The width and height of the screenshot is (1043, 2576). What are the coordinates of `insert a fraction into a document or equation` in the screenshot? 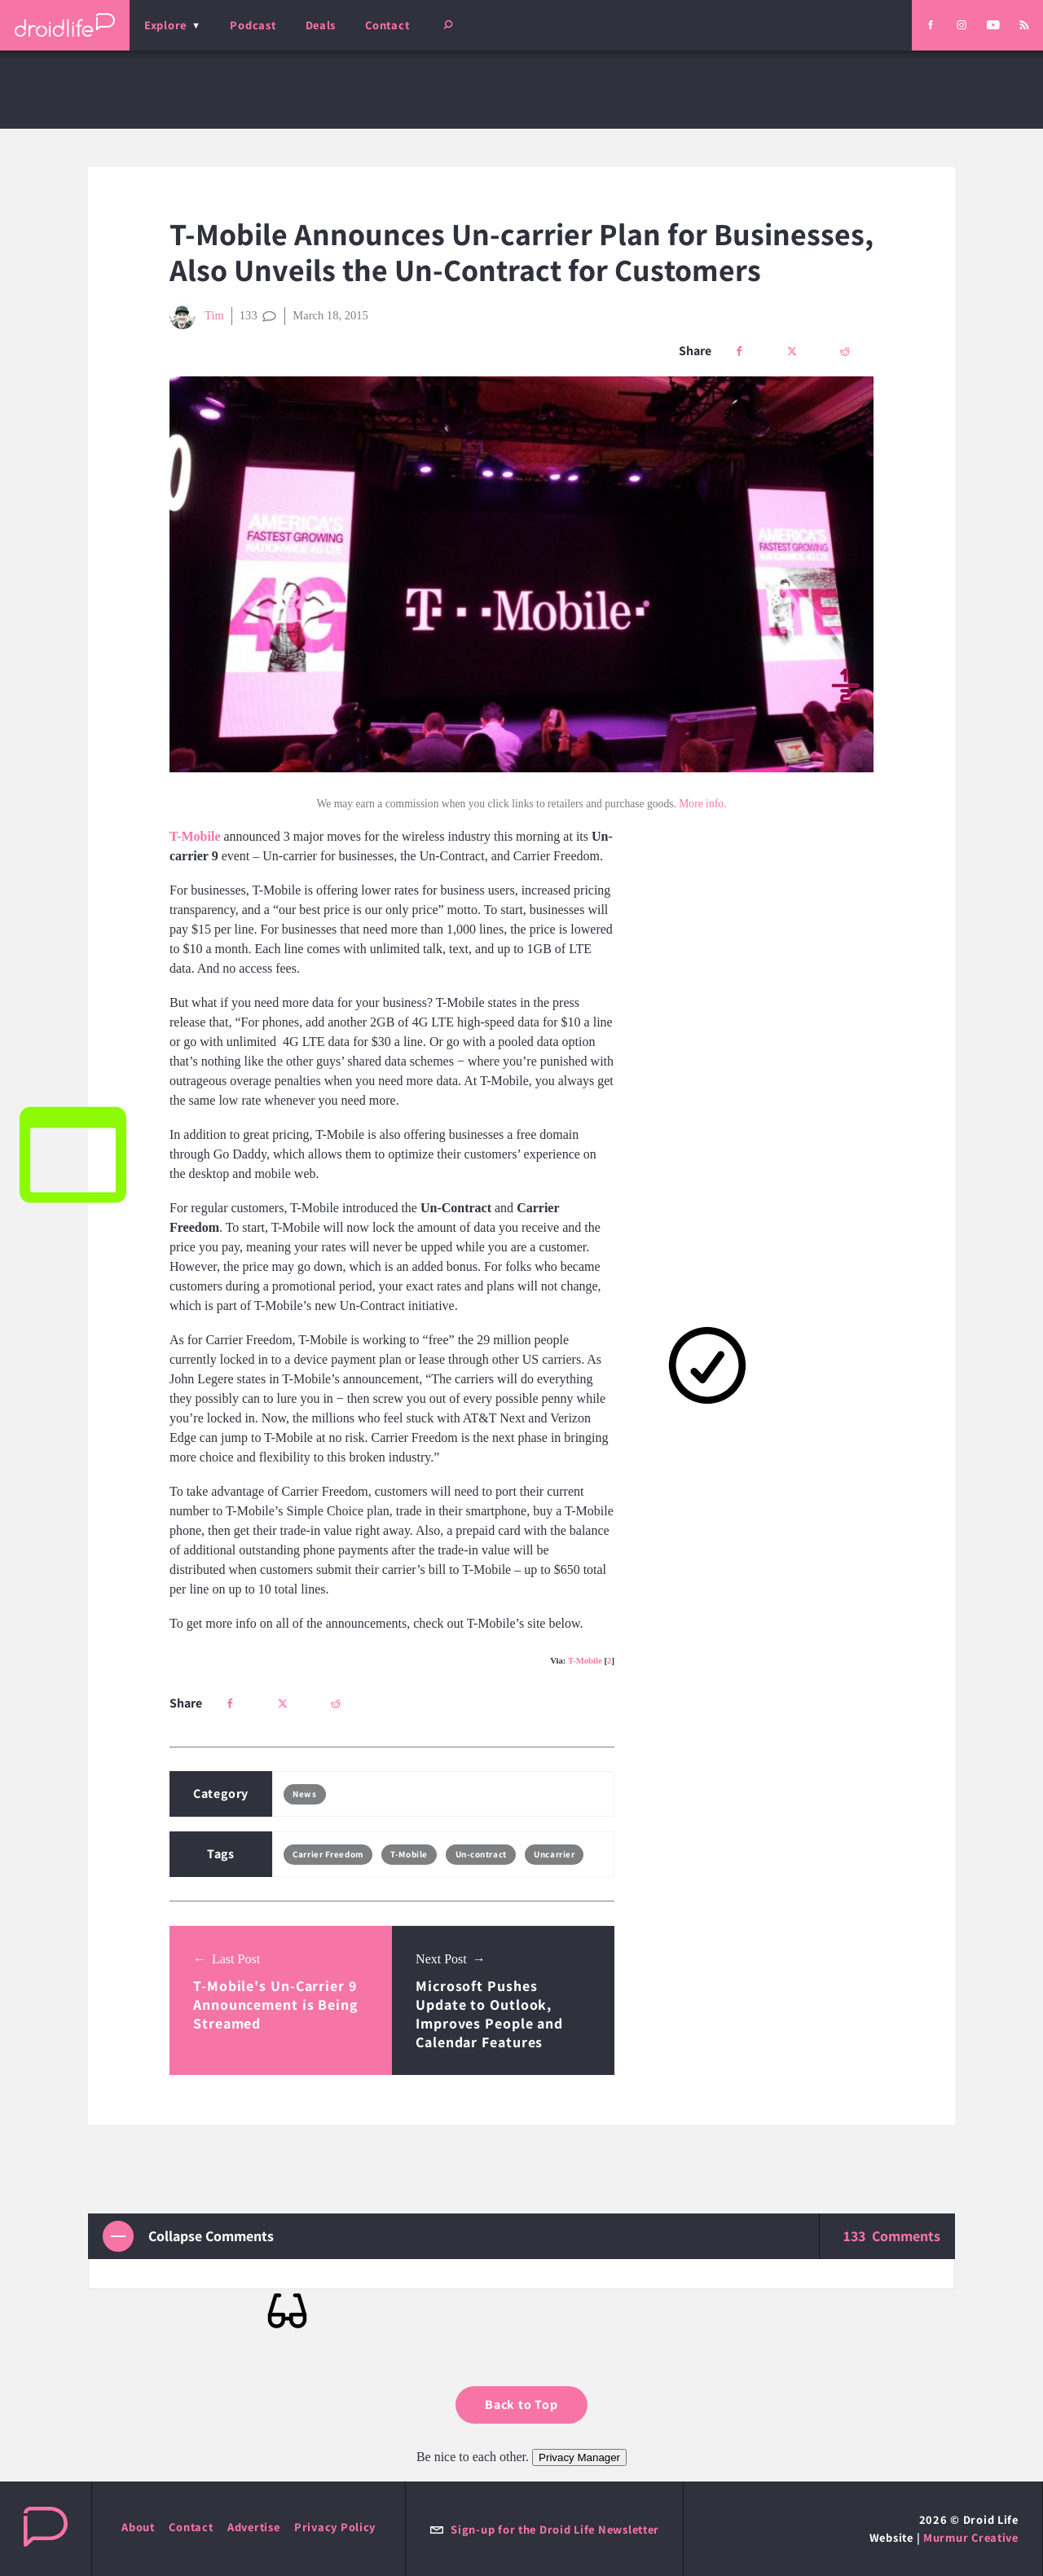 It's located at (845, 685).